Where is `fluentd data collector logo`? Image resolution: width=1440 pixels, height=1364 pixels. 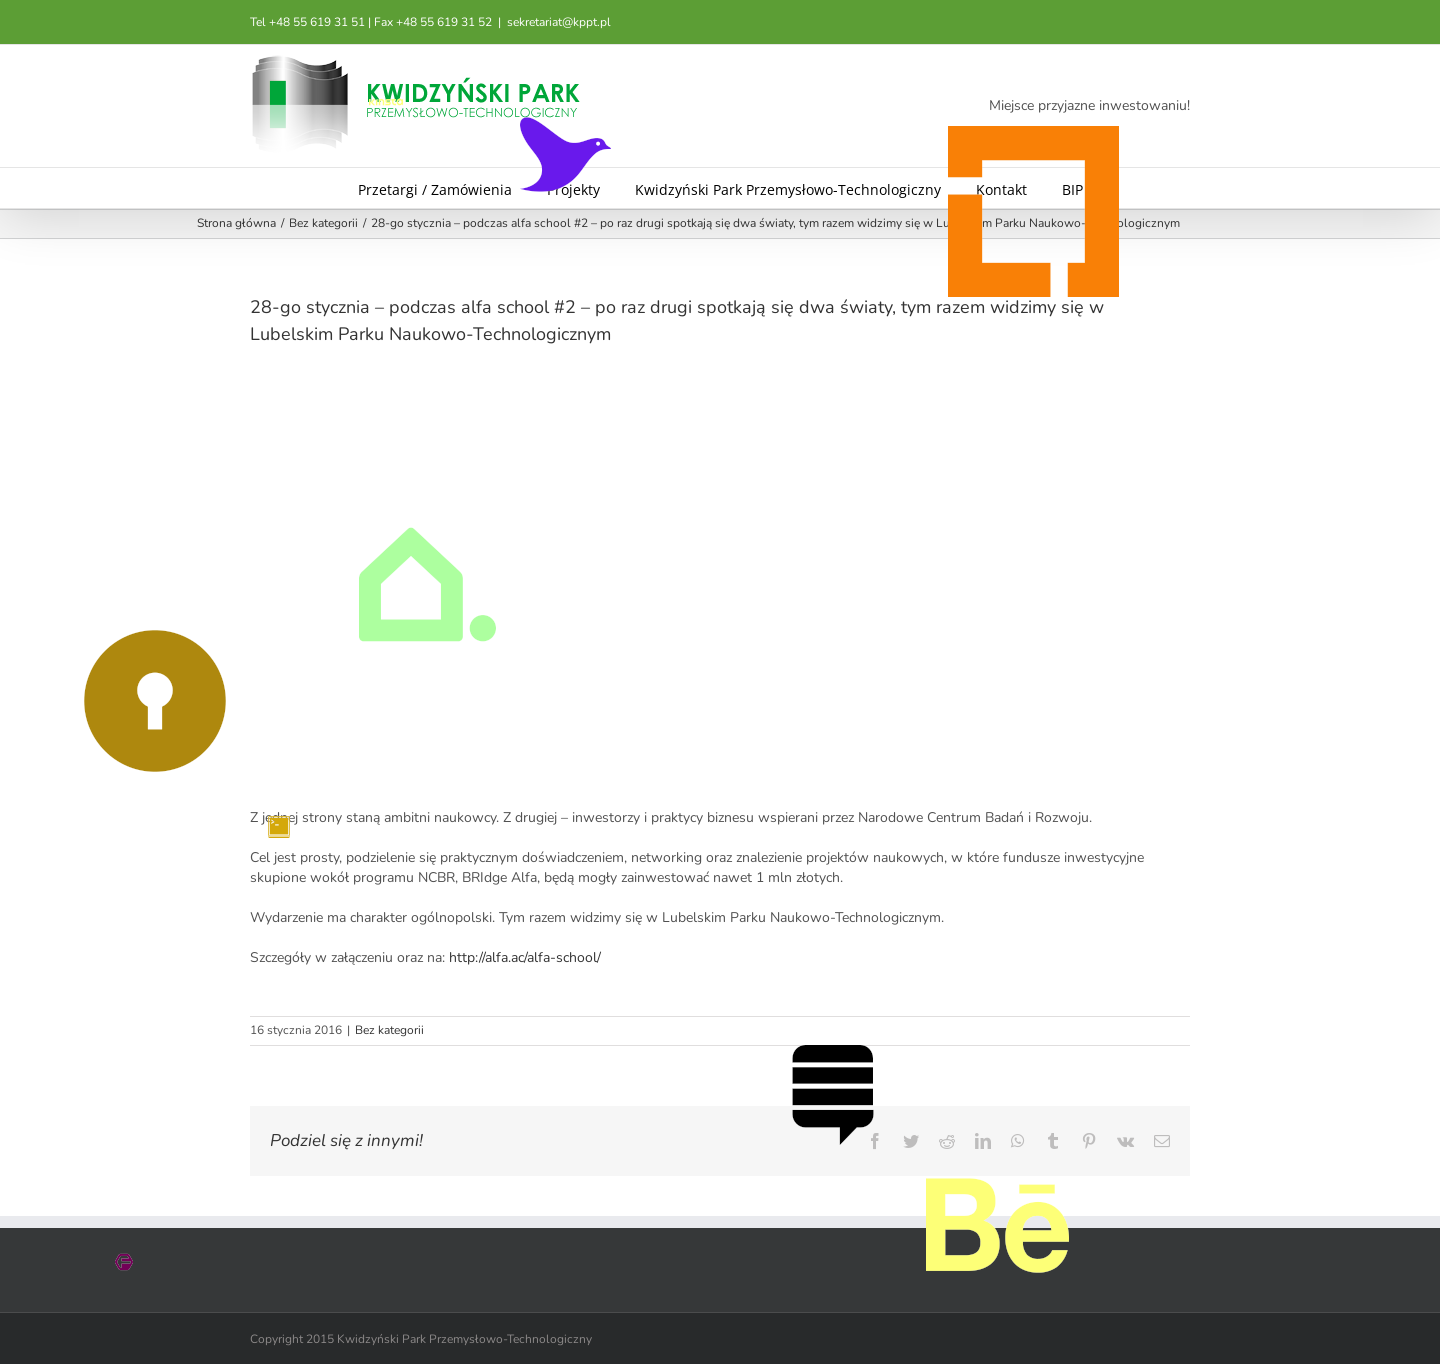 fluentd data collector logo is located at coordinates (565, 154).